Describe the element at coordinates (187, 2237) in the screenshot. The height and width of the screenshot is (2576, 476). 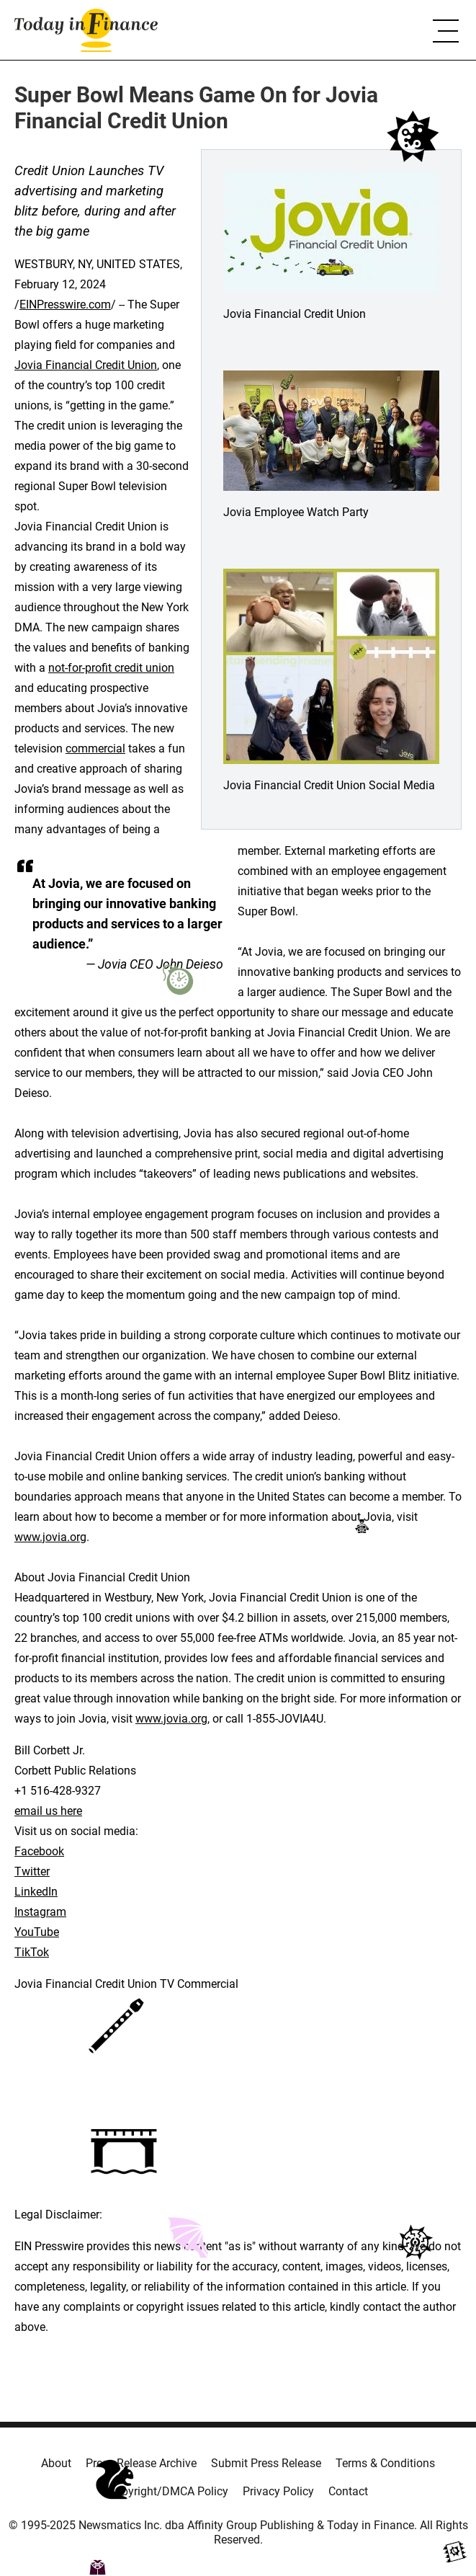
I see `select bat or vampire character class` at that location.